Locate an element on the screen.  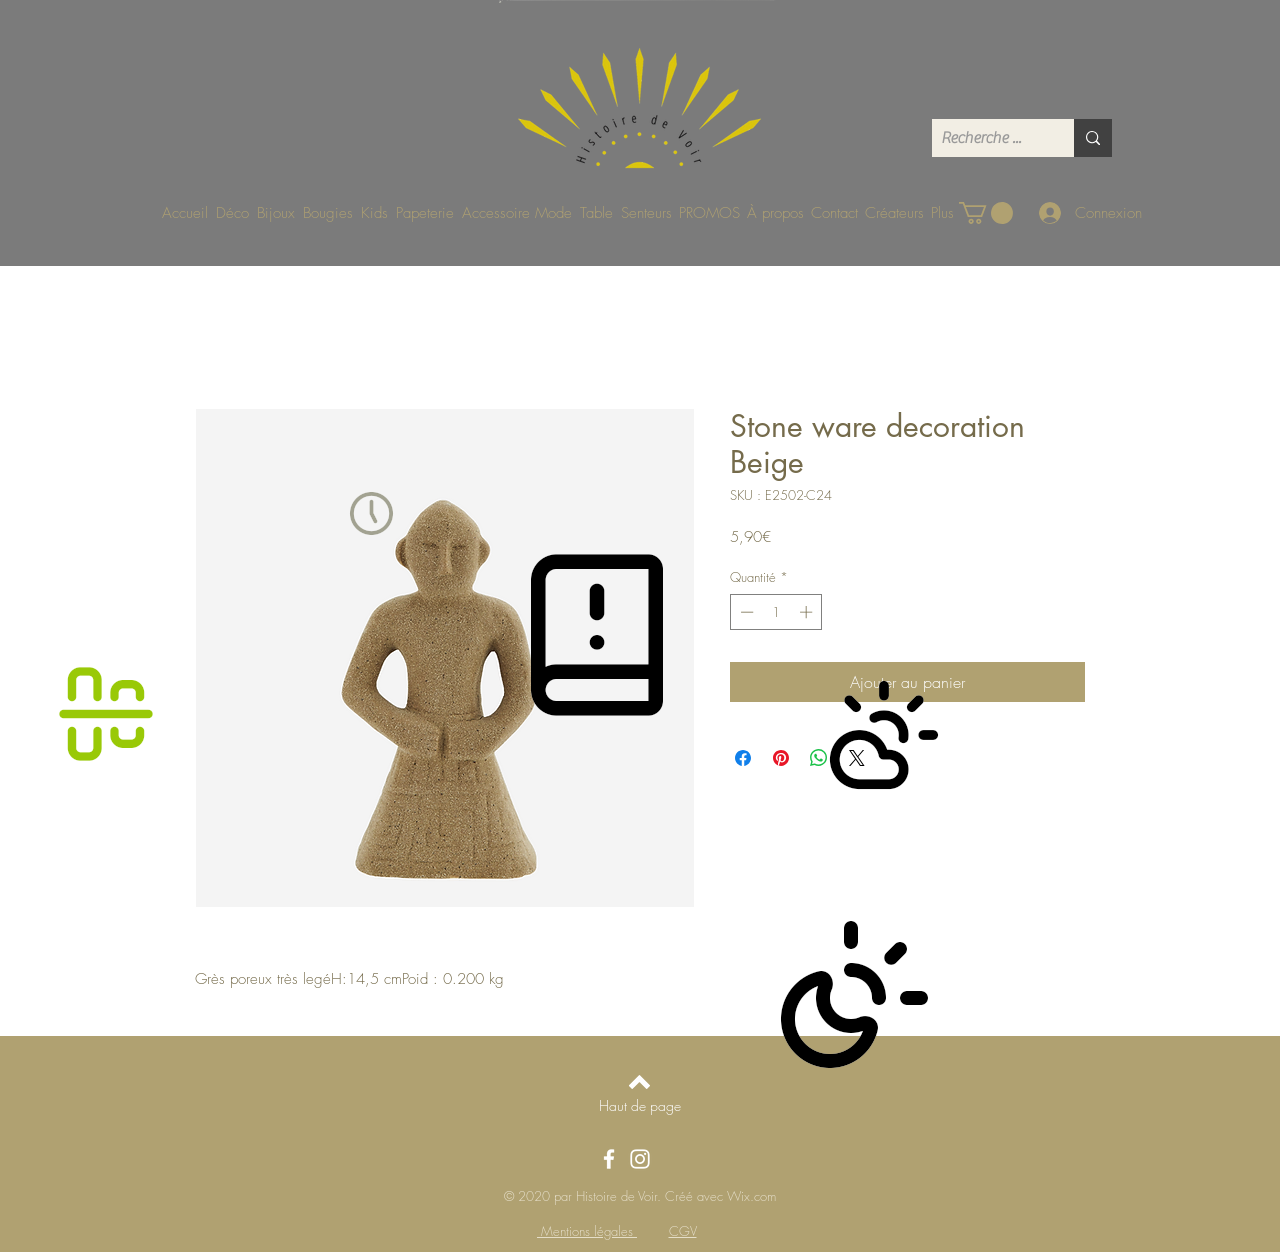
view current weather conditions is located at coordinates (884, 735).